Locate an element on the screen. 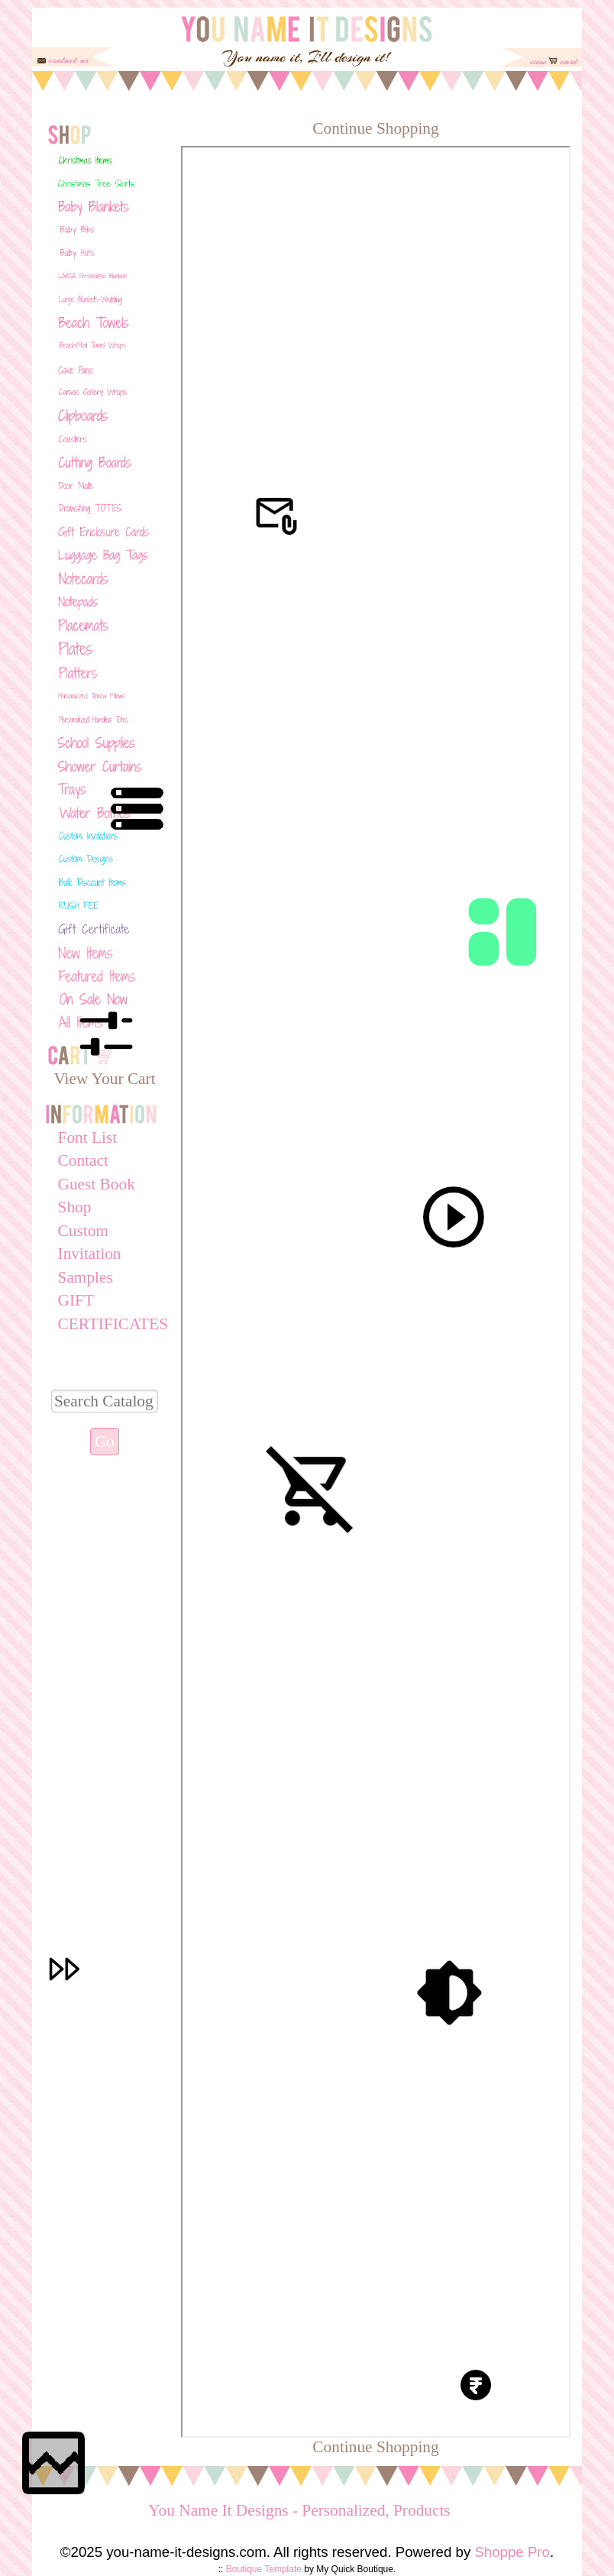 Image resolution: width=614 pixels, height=2576 pixels. adjust settings or preferences is located at coordinates (106, 1034).